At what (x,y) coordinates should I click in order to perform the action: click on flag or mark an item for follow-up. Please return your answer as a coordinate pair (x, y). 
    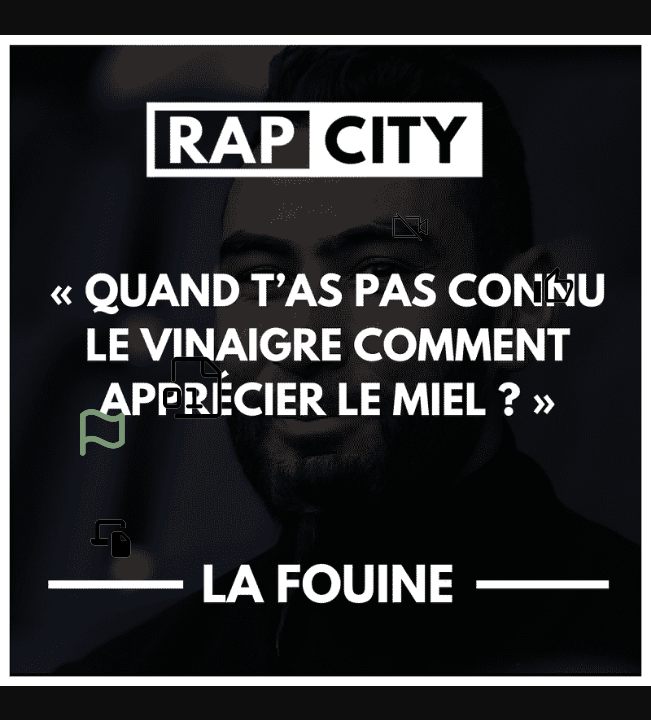
    Looking at the image, I should click on (100, 431).